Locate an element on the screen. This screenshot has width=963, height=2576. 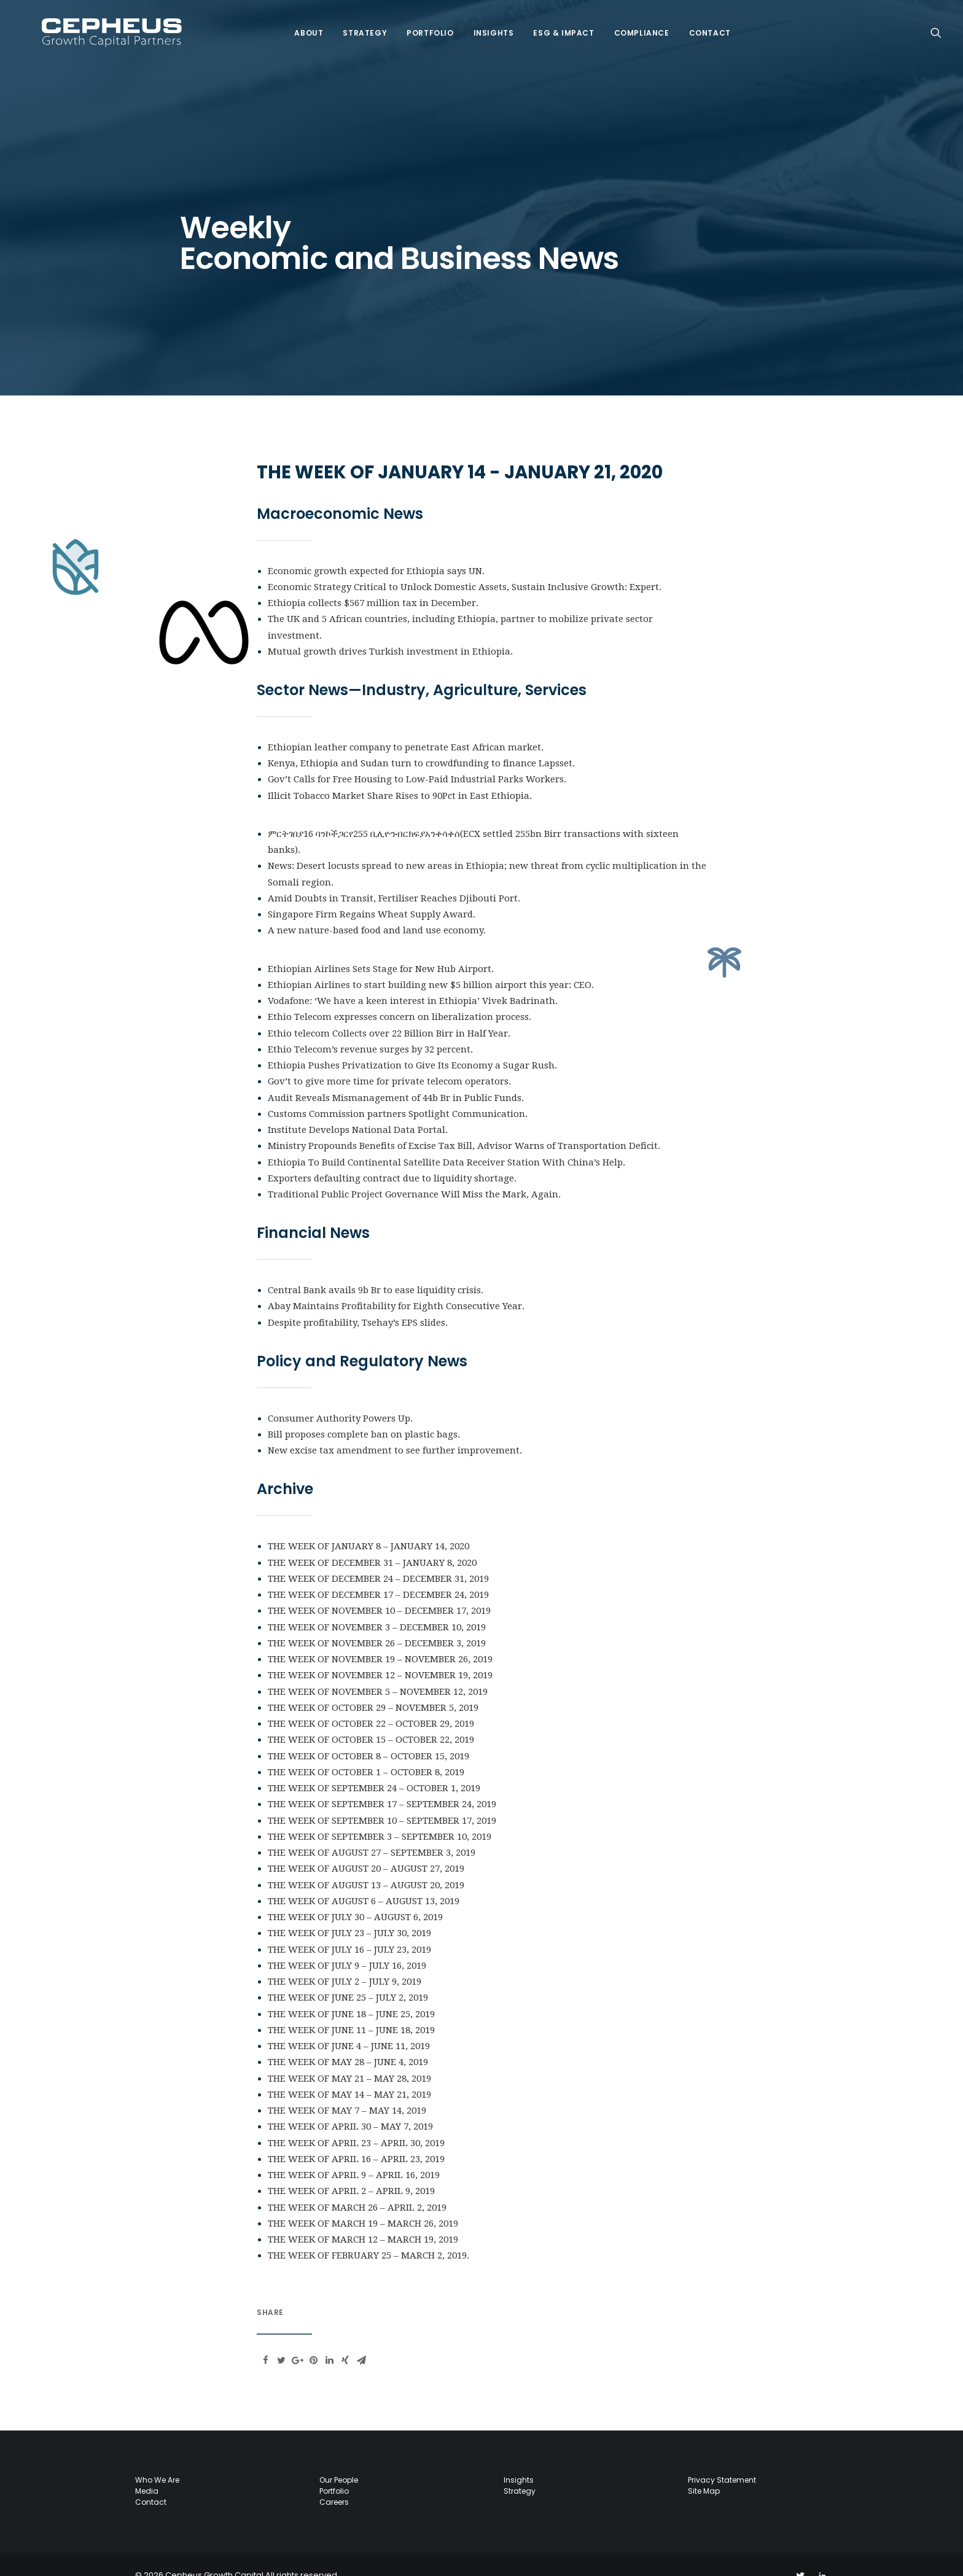
meta company logo is located at coordinates (204, 632).